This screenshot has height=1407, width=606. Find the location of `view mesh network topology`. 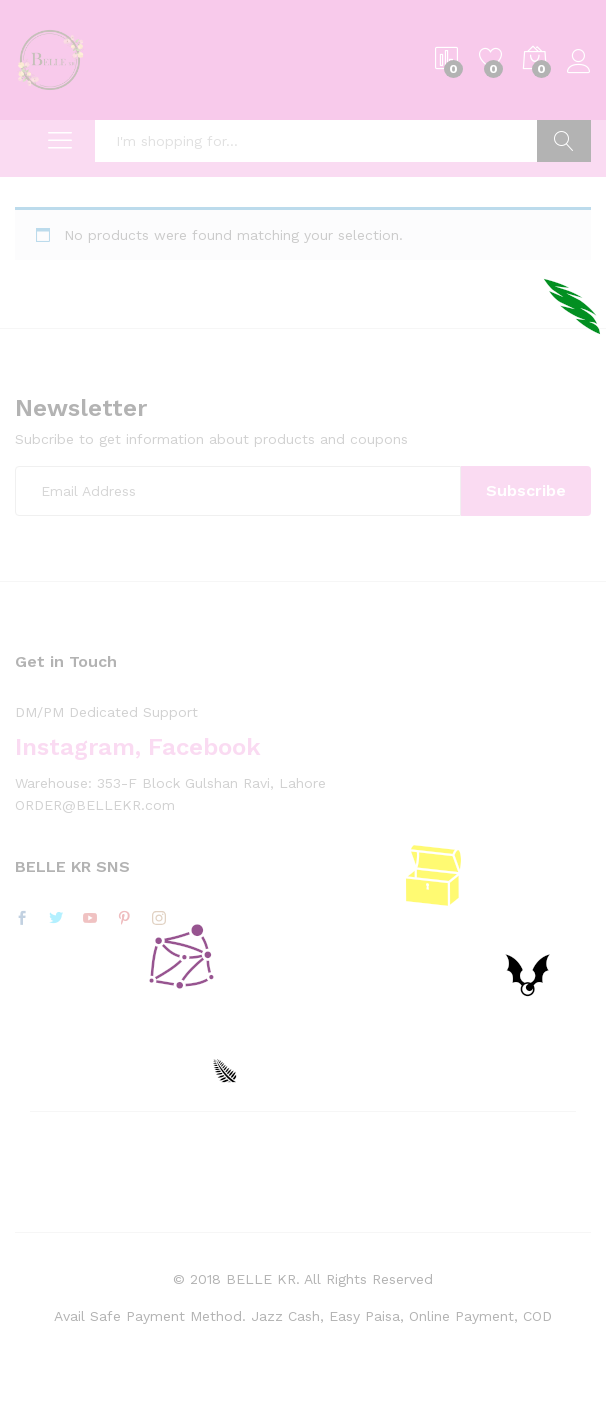

view mesh network topology is located at coordinates (181, 956).